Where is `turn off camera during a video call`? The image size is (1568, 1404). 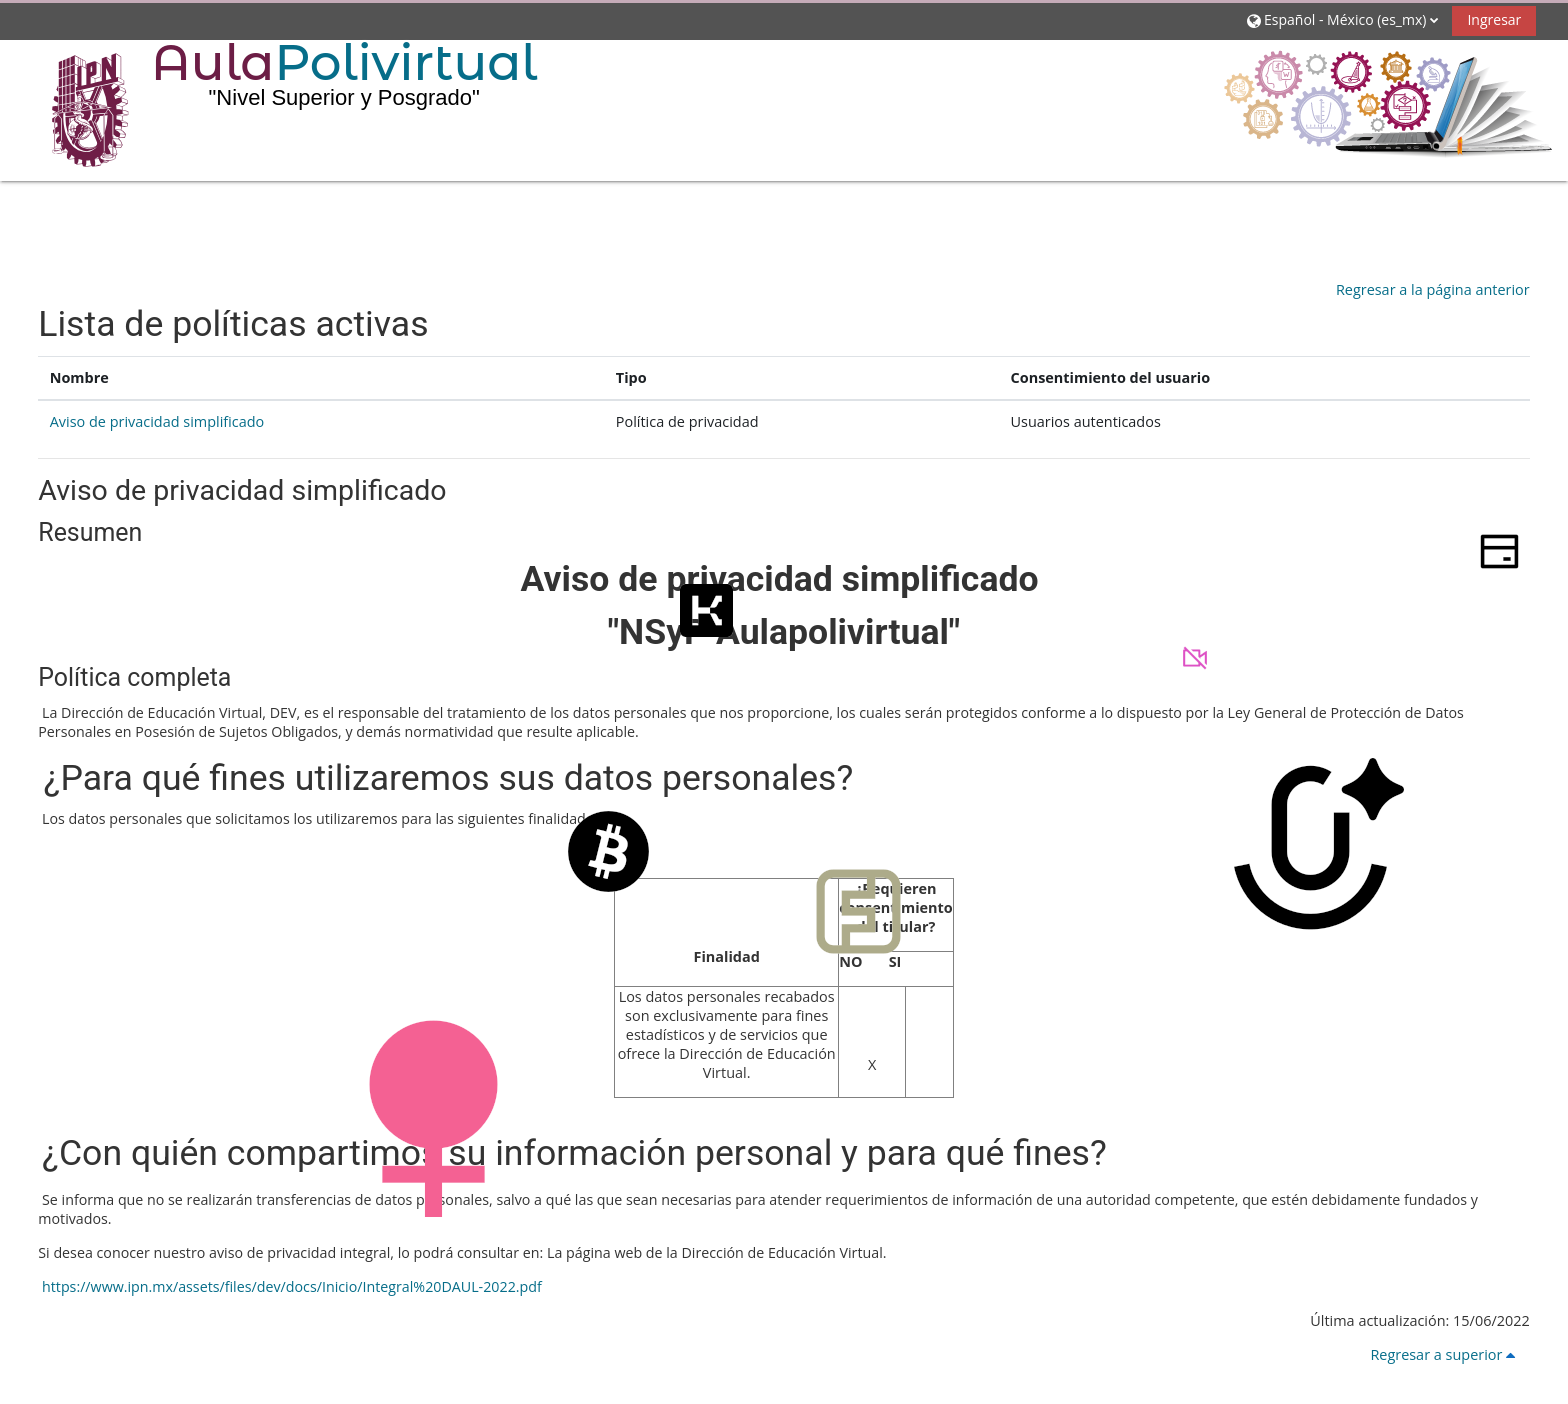
turn off camera during a video call is located at coordinates (1195, 658).